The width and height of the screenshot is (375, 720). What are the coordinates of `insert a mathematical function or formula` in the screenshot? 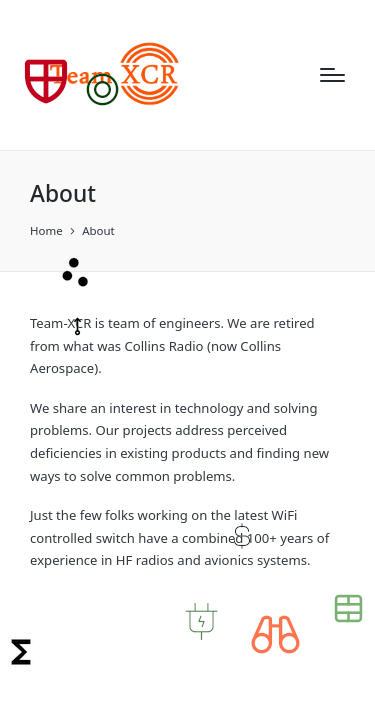 It's located at (21, 652).